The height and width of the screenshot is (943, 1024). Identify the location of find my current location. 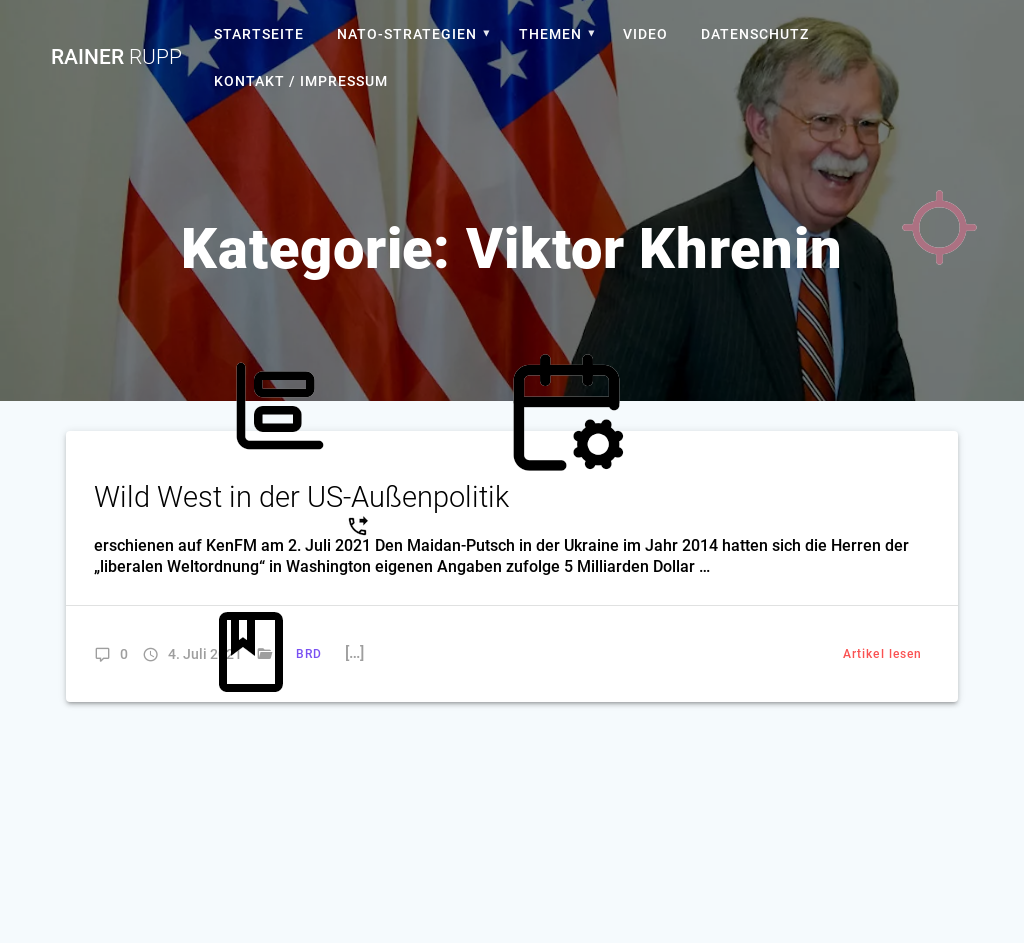
(939, 227).